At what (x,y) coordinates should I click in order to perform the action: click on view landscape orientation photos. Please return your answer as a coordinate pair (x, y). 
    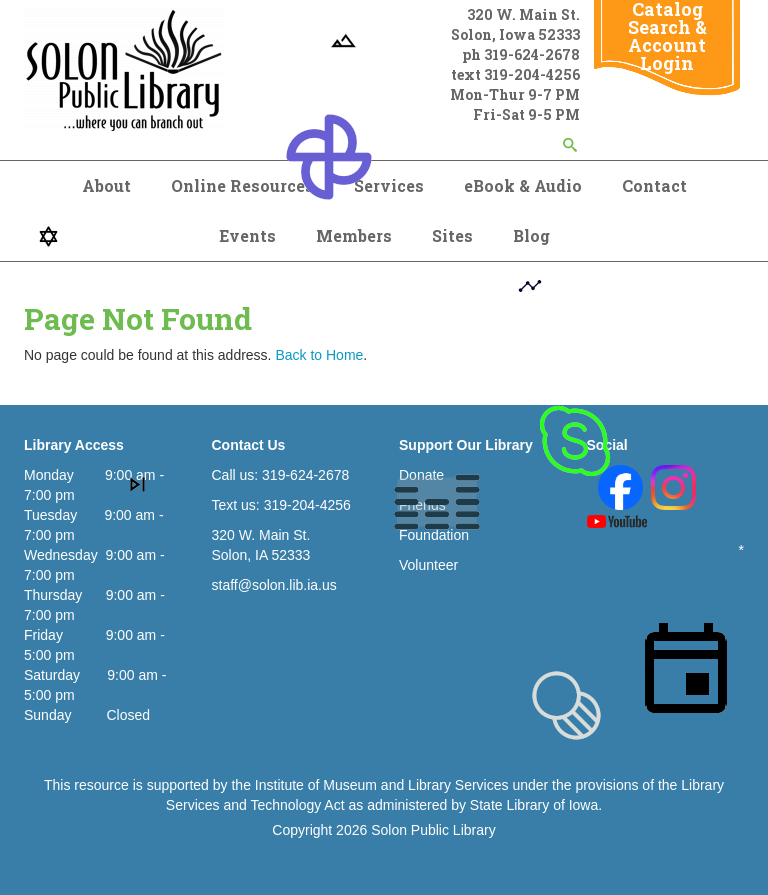
    Looking at the image, I should click on (343, 40).